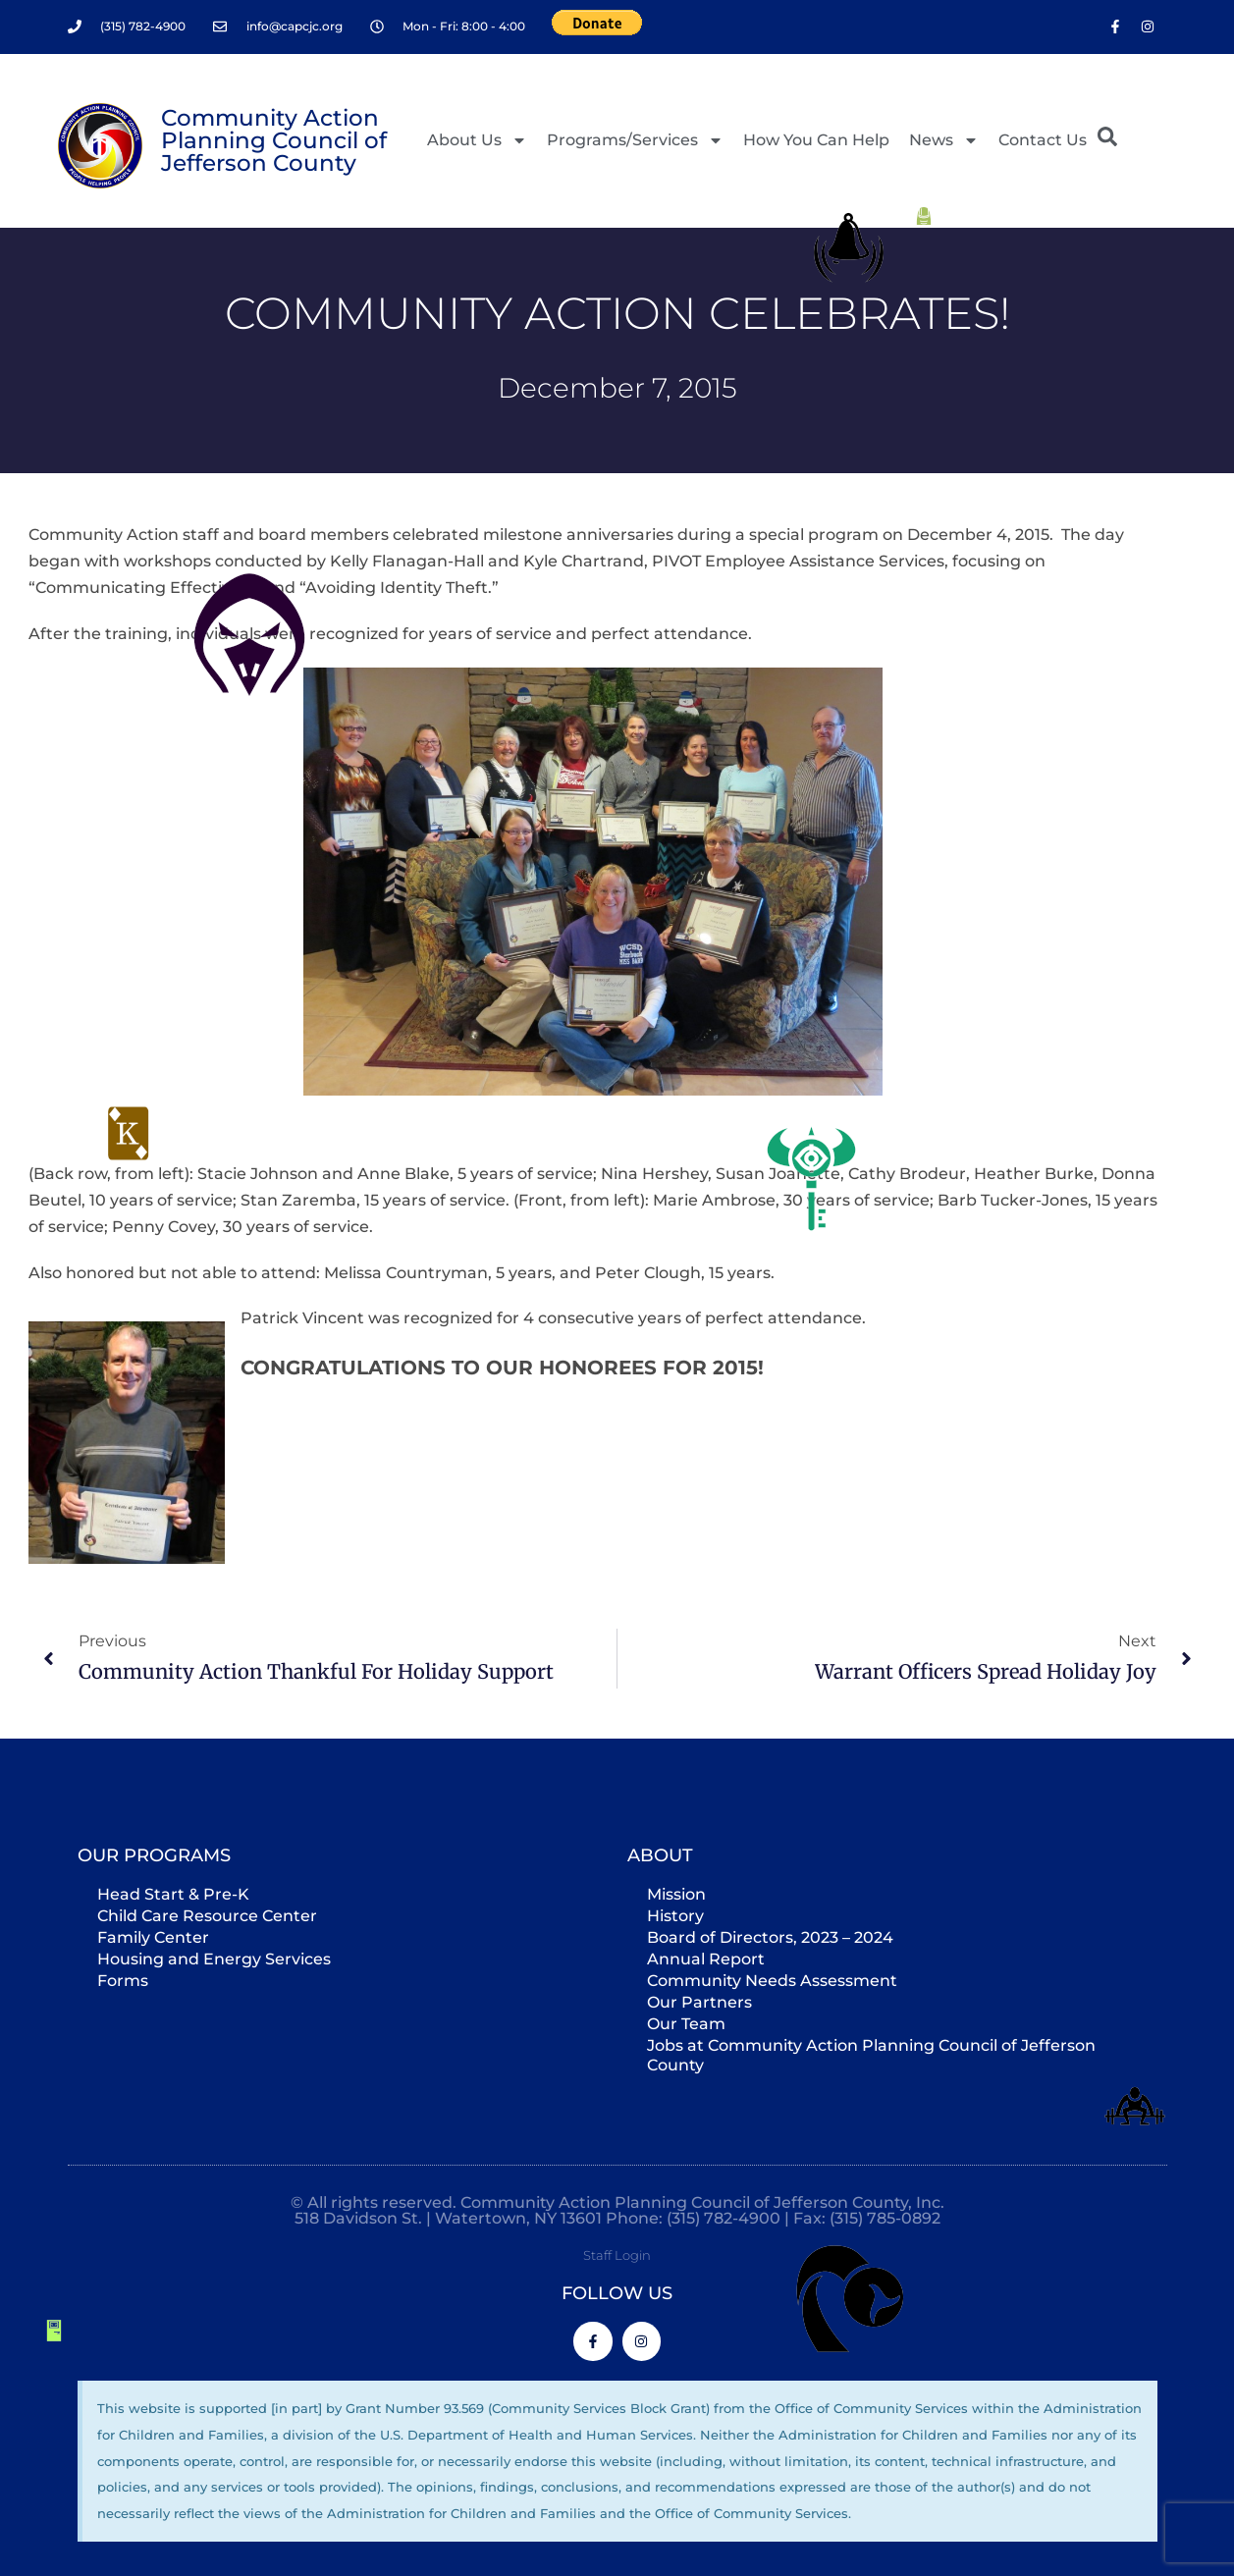 Image resolution: width=1234 pixels, height=2576 pixels. Describe the element at coordinates (54, 2331) in the screenshot. I see `monitor door or entry point activity` at that location.